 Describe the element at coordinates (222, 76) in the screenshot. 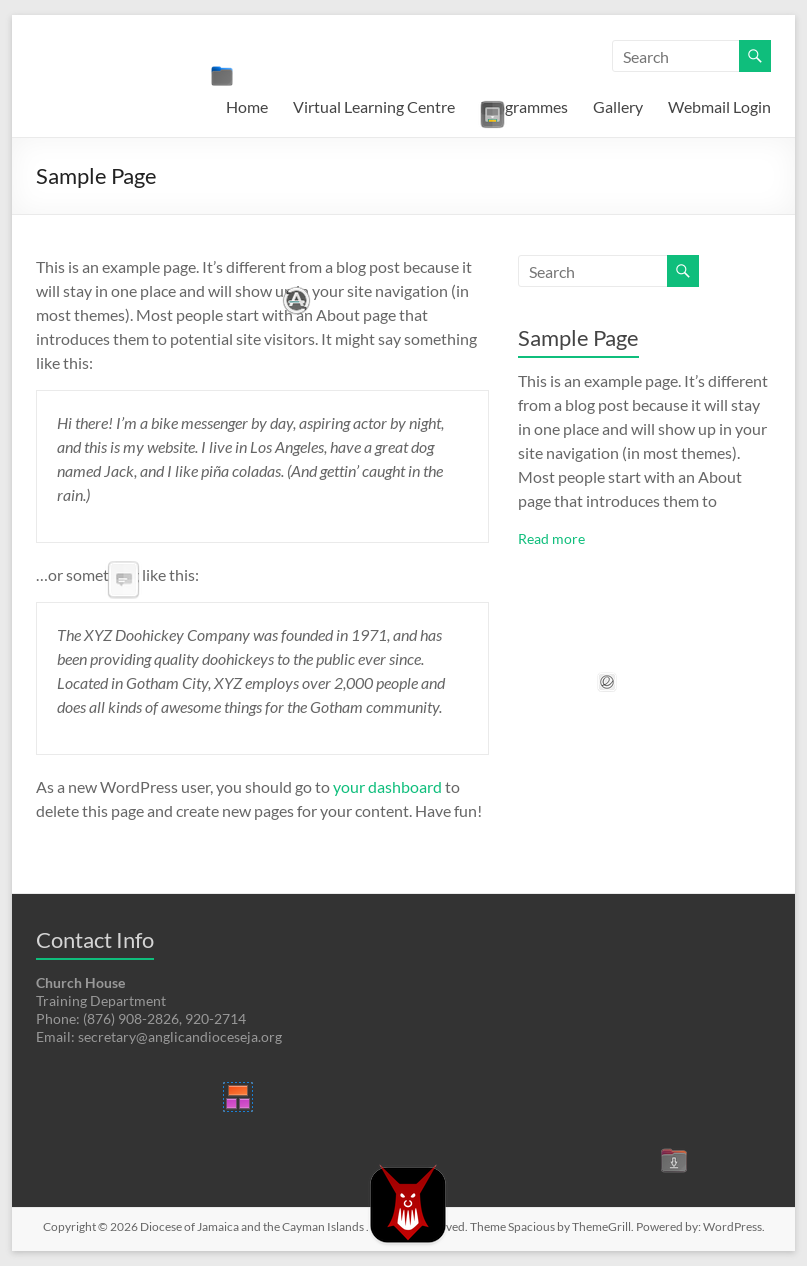

I see `open a folder or directory` at that location.